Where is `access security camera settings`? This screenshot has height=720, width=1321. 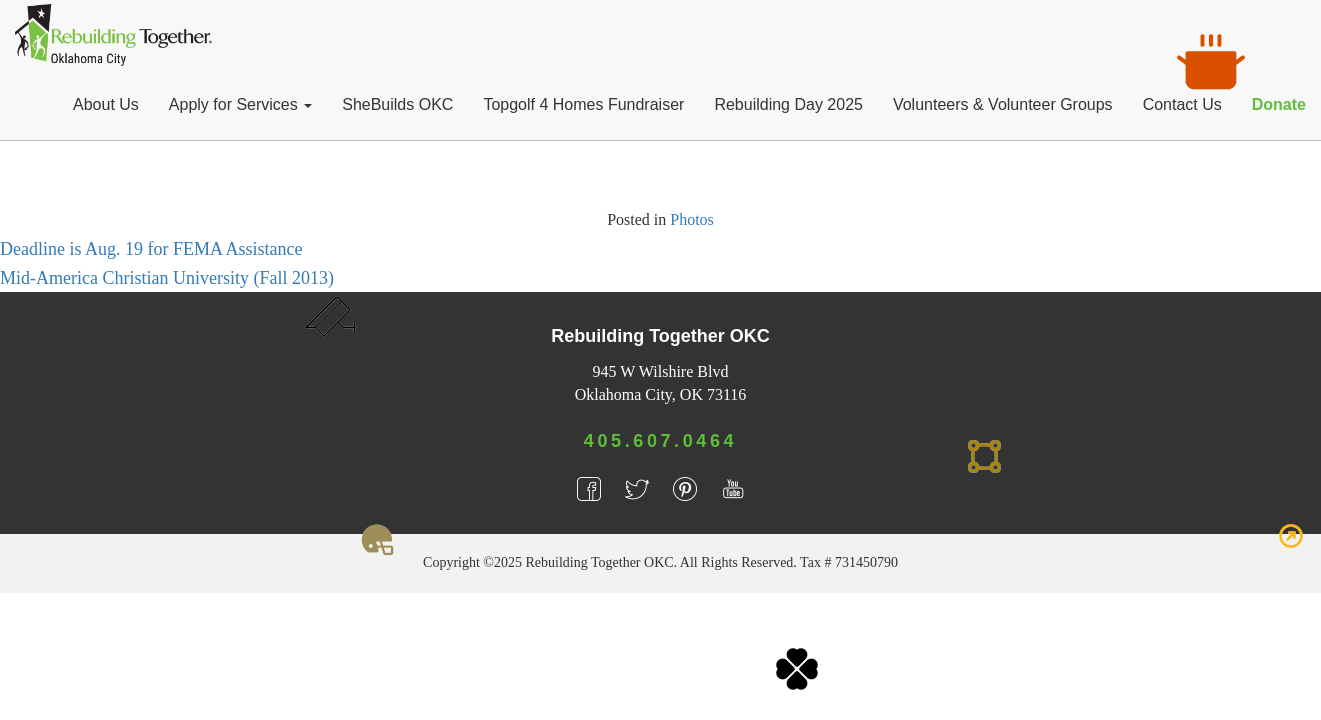
access security camera settings is located at coordinates (330, 319).